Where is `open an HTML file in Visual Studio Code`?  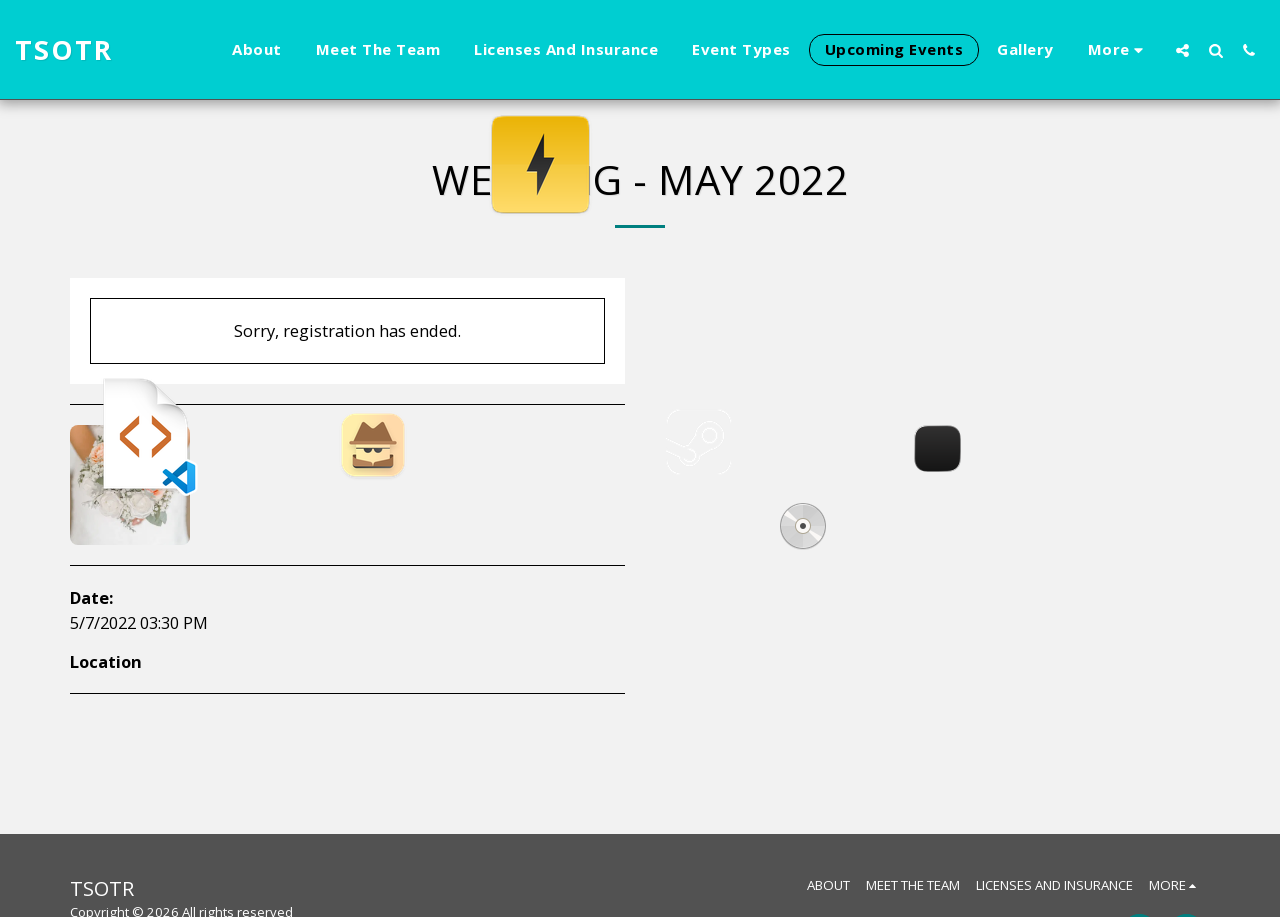
open an HTML file in Visual Studio Code is located at coordinates (145, 436).